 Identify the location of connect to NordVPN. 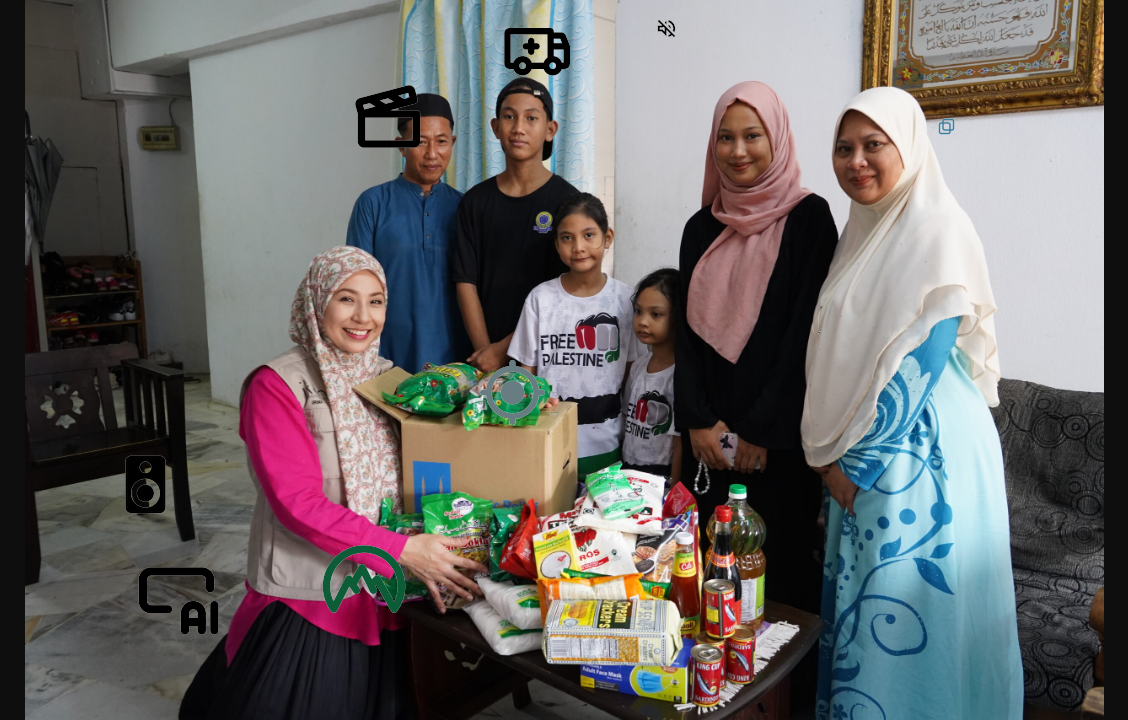
(364, 579).